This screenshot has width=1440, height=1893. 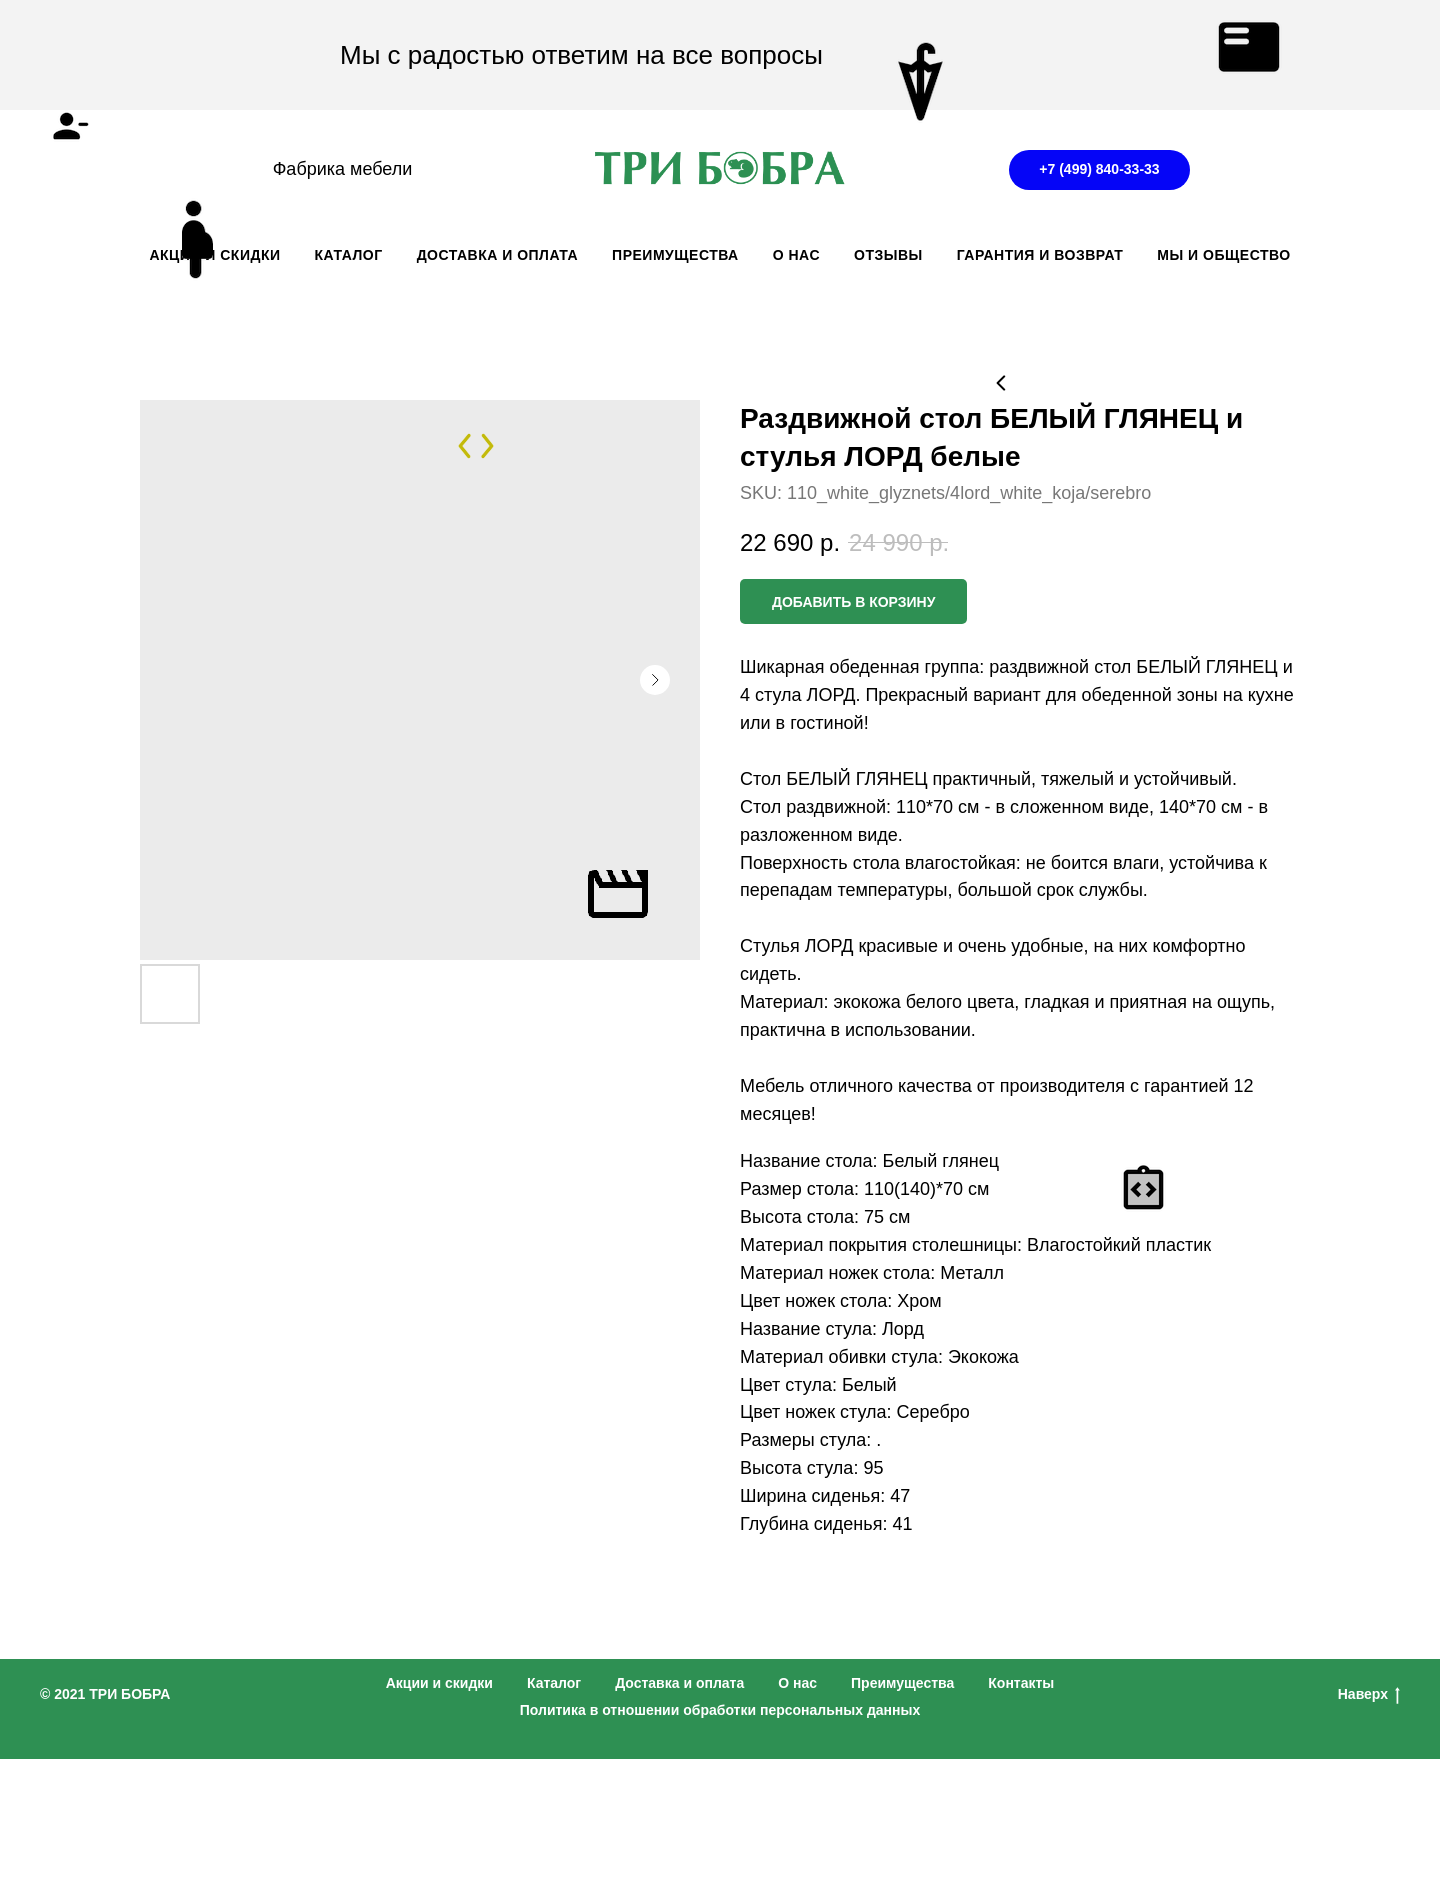 What do you see at coordinates (1249, 47) in the screenshot?
I see `view featured playlist` at bounding box center [1249, 47].